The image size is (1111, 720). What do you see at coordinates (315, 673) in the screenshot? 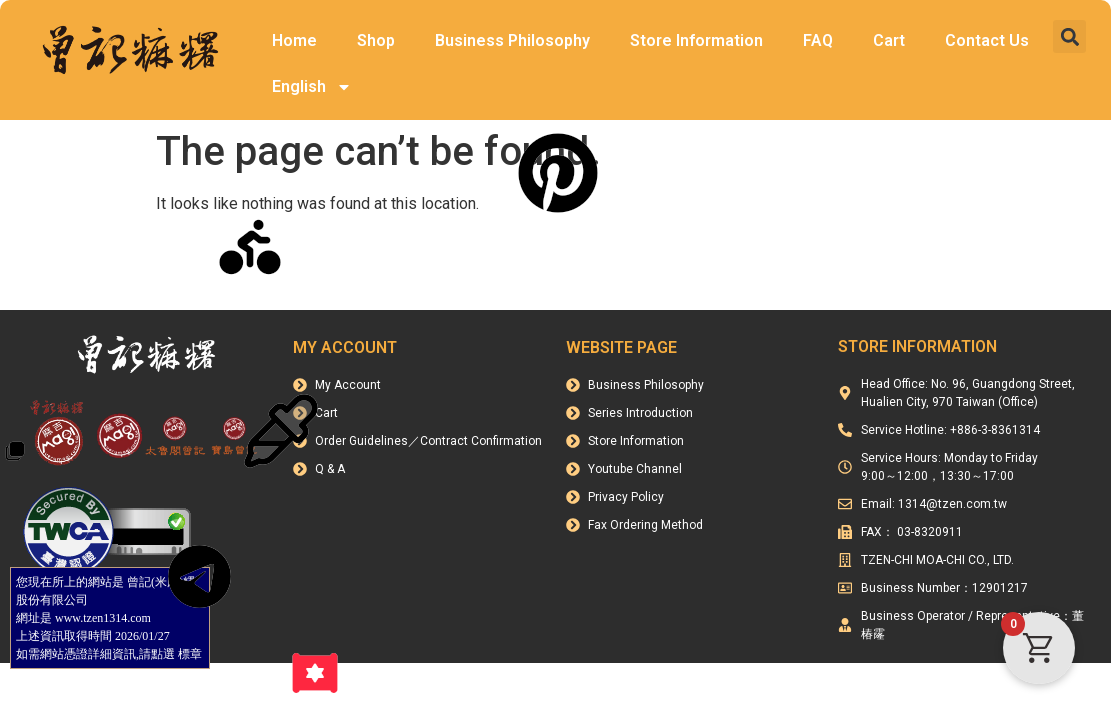
I see `access jewish religious texts or torah content` at bounding box center [315, 673].